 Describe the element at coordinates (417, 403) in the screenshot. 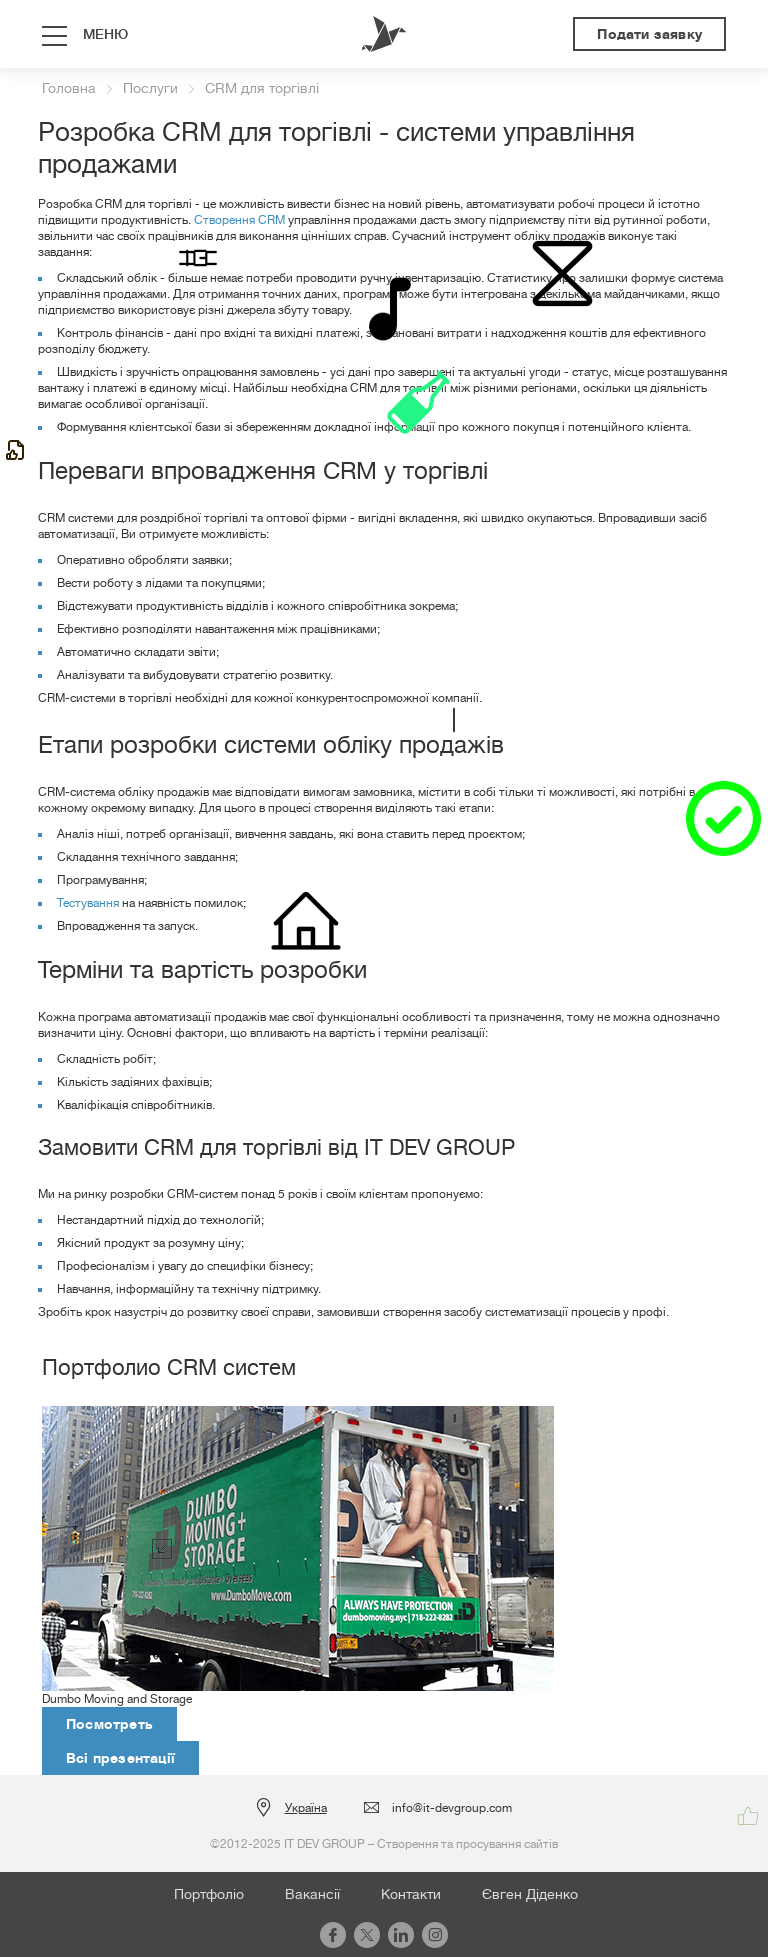

I see `browse or access beer and beverage options` at that location.